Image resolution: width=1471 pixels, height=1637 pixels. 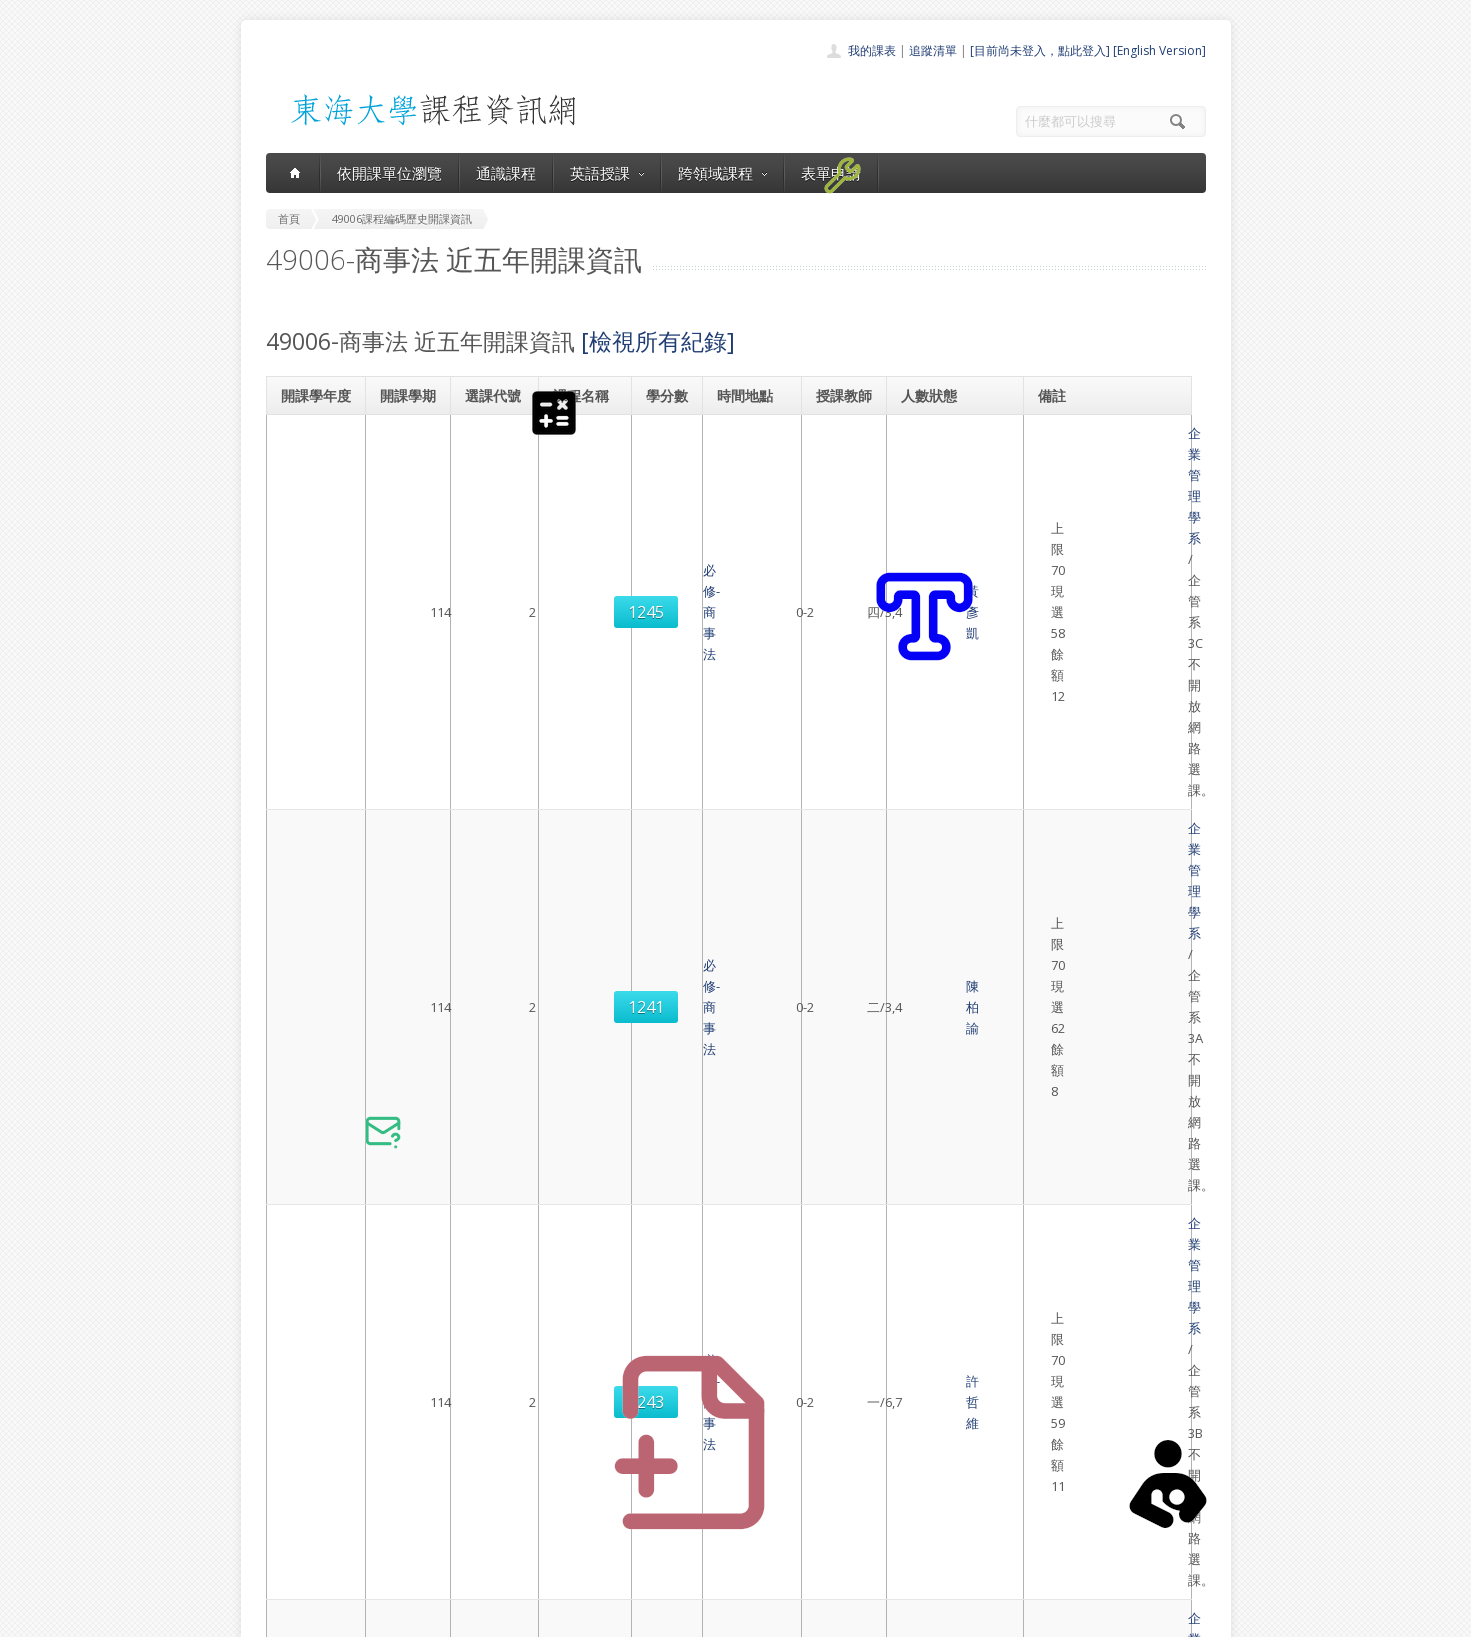 I want to click on indicates a breastfeeding or nursing room, so click(x=1168, y=1484).